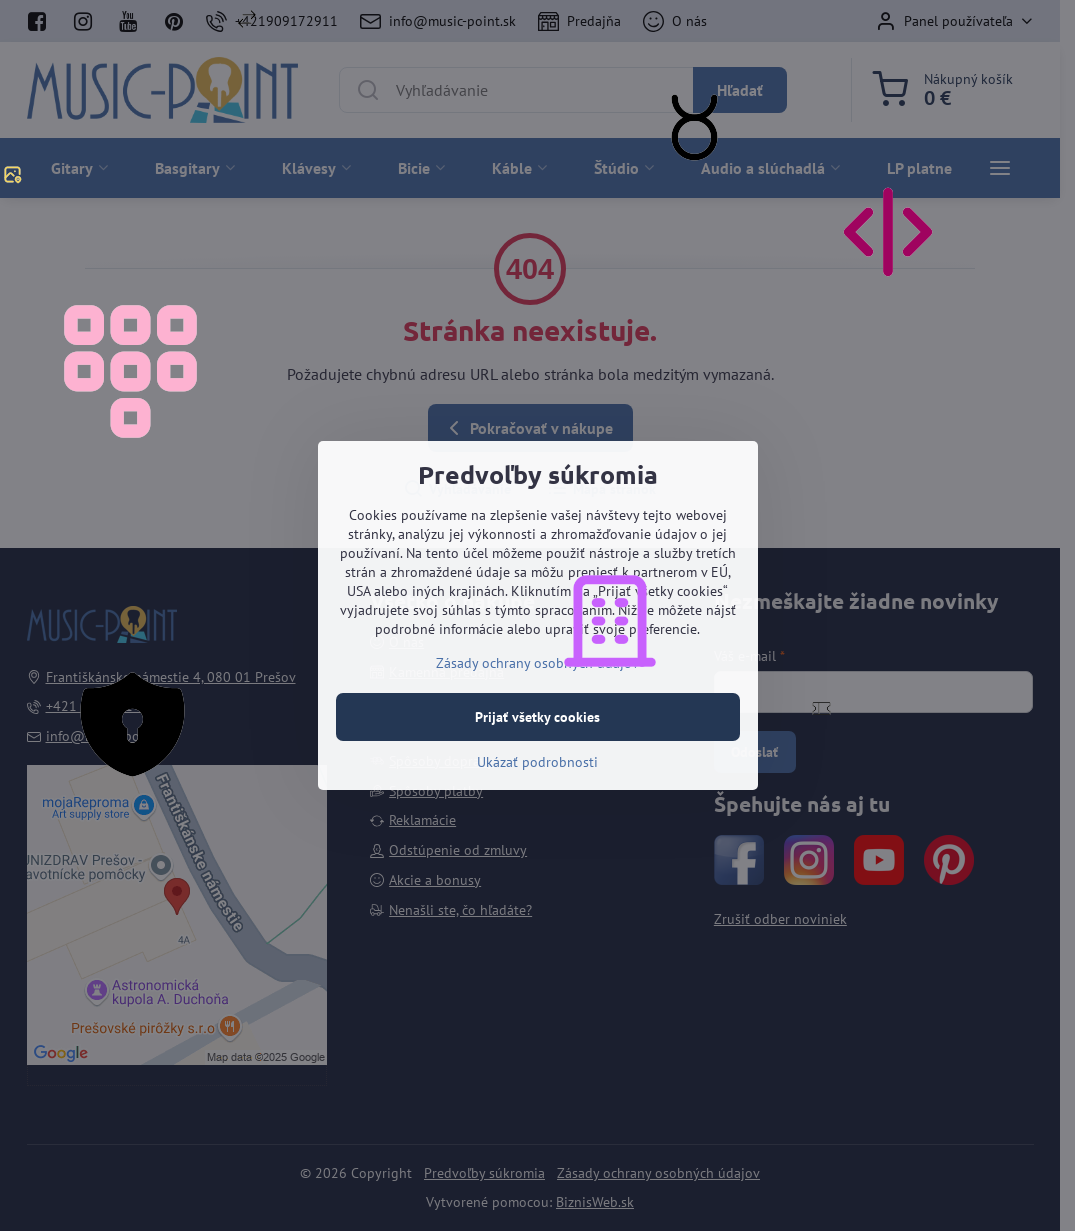  What do you see at coordinates (12, 174) in the screenshot?
I see `pin a photo to a specific location` at bounding box center [12, 174].